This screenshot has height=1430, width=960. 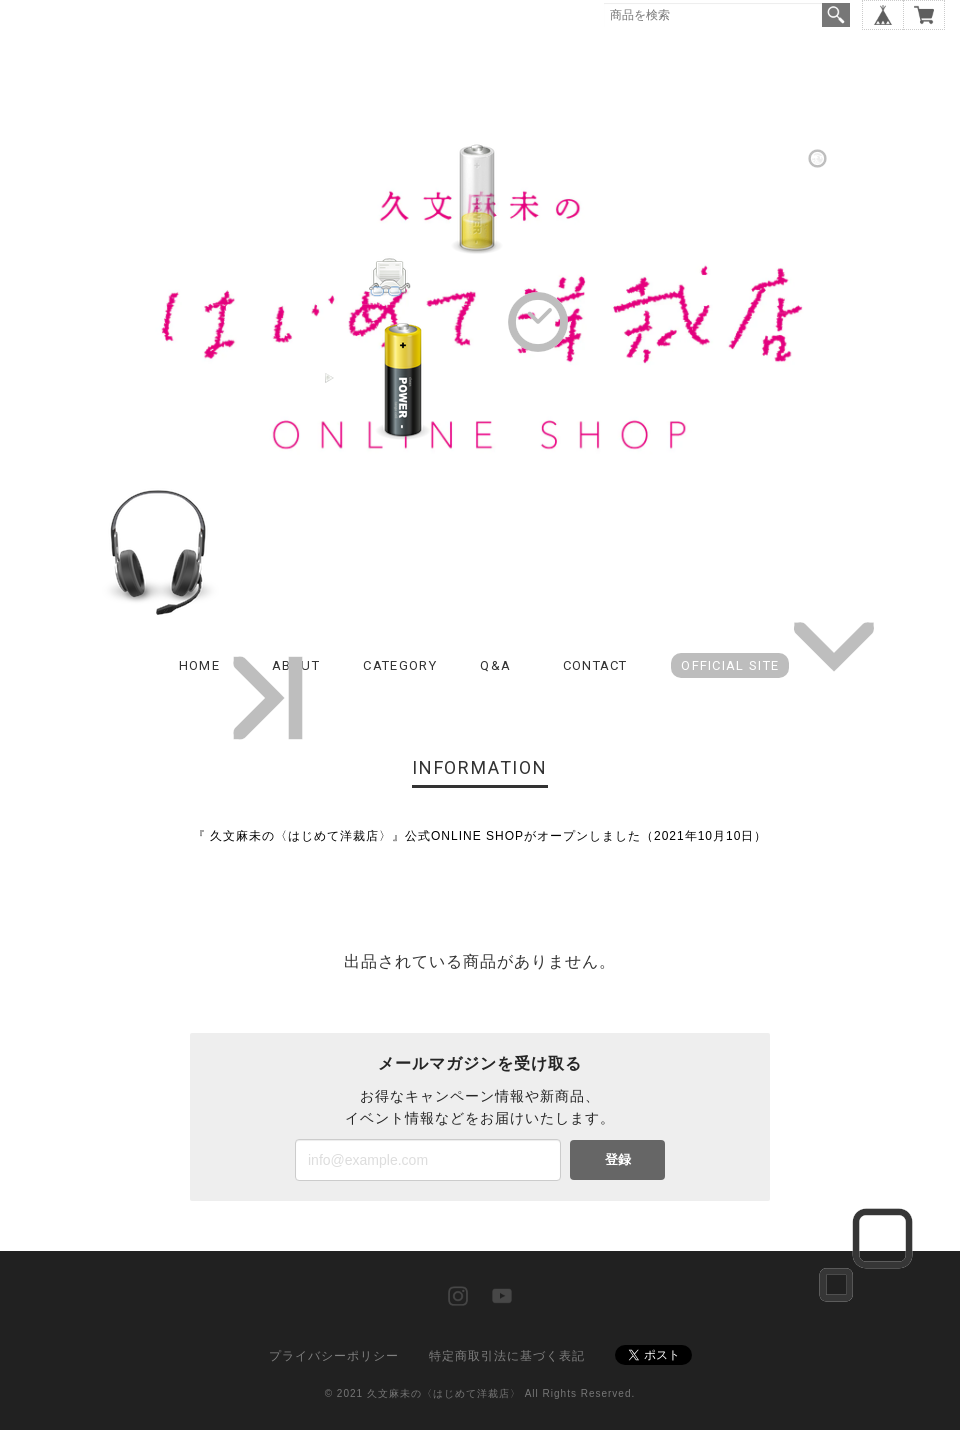 What do you see at coordinates (403, 382) in the screenshot?
I see `indicates device battery or power status` at bounding box center [403, 382].